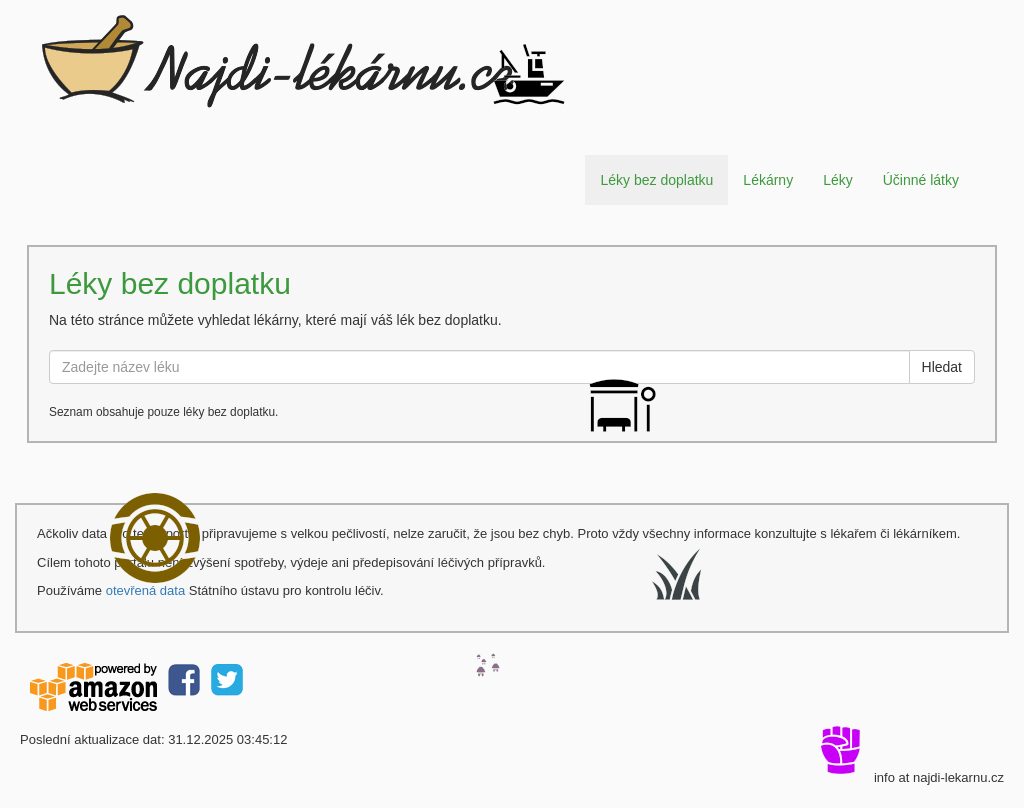 The height and width of the screenshot is (808, 1024). I want to click on indicates tall grass or vegetation area in game, so click(677, 573).